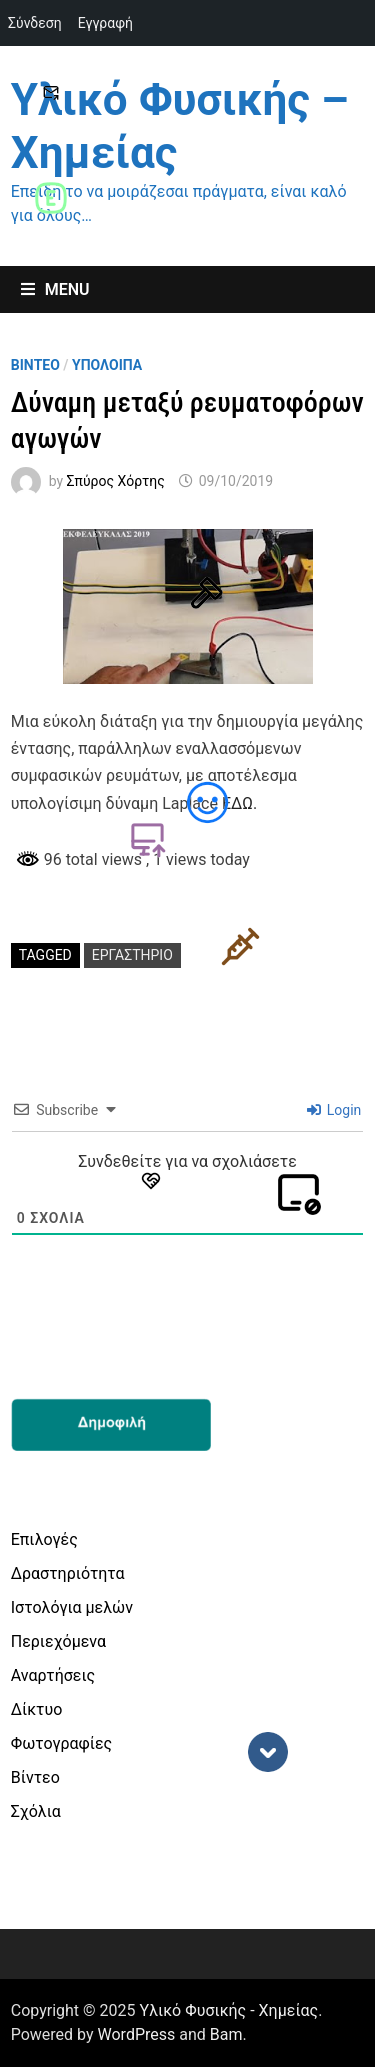  I want to click on access vaccination records, so click(240, 946).